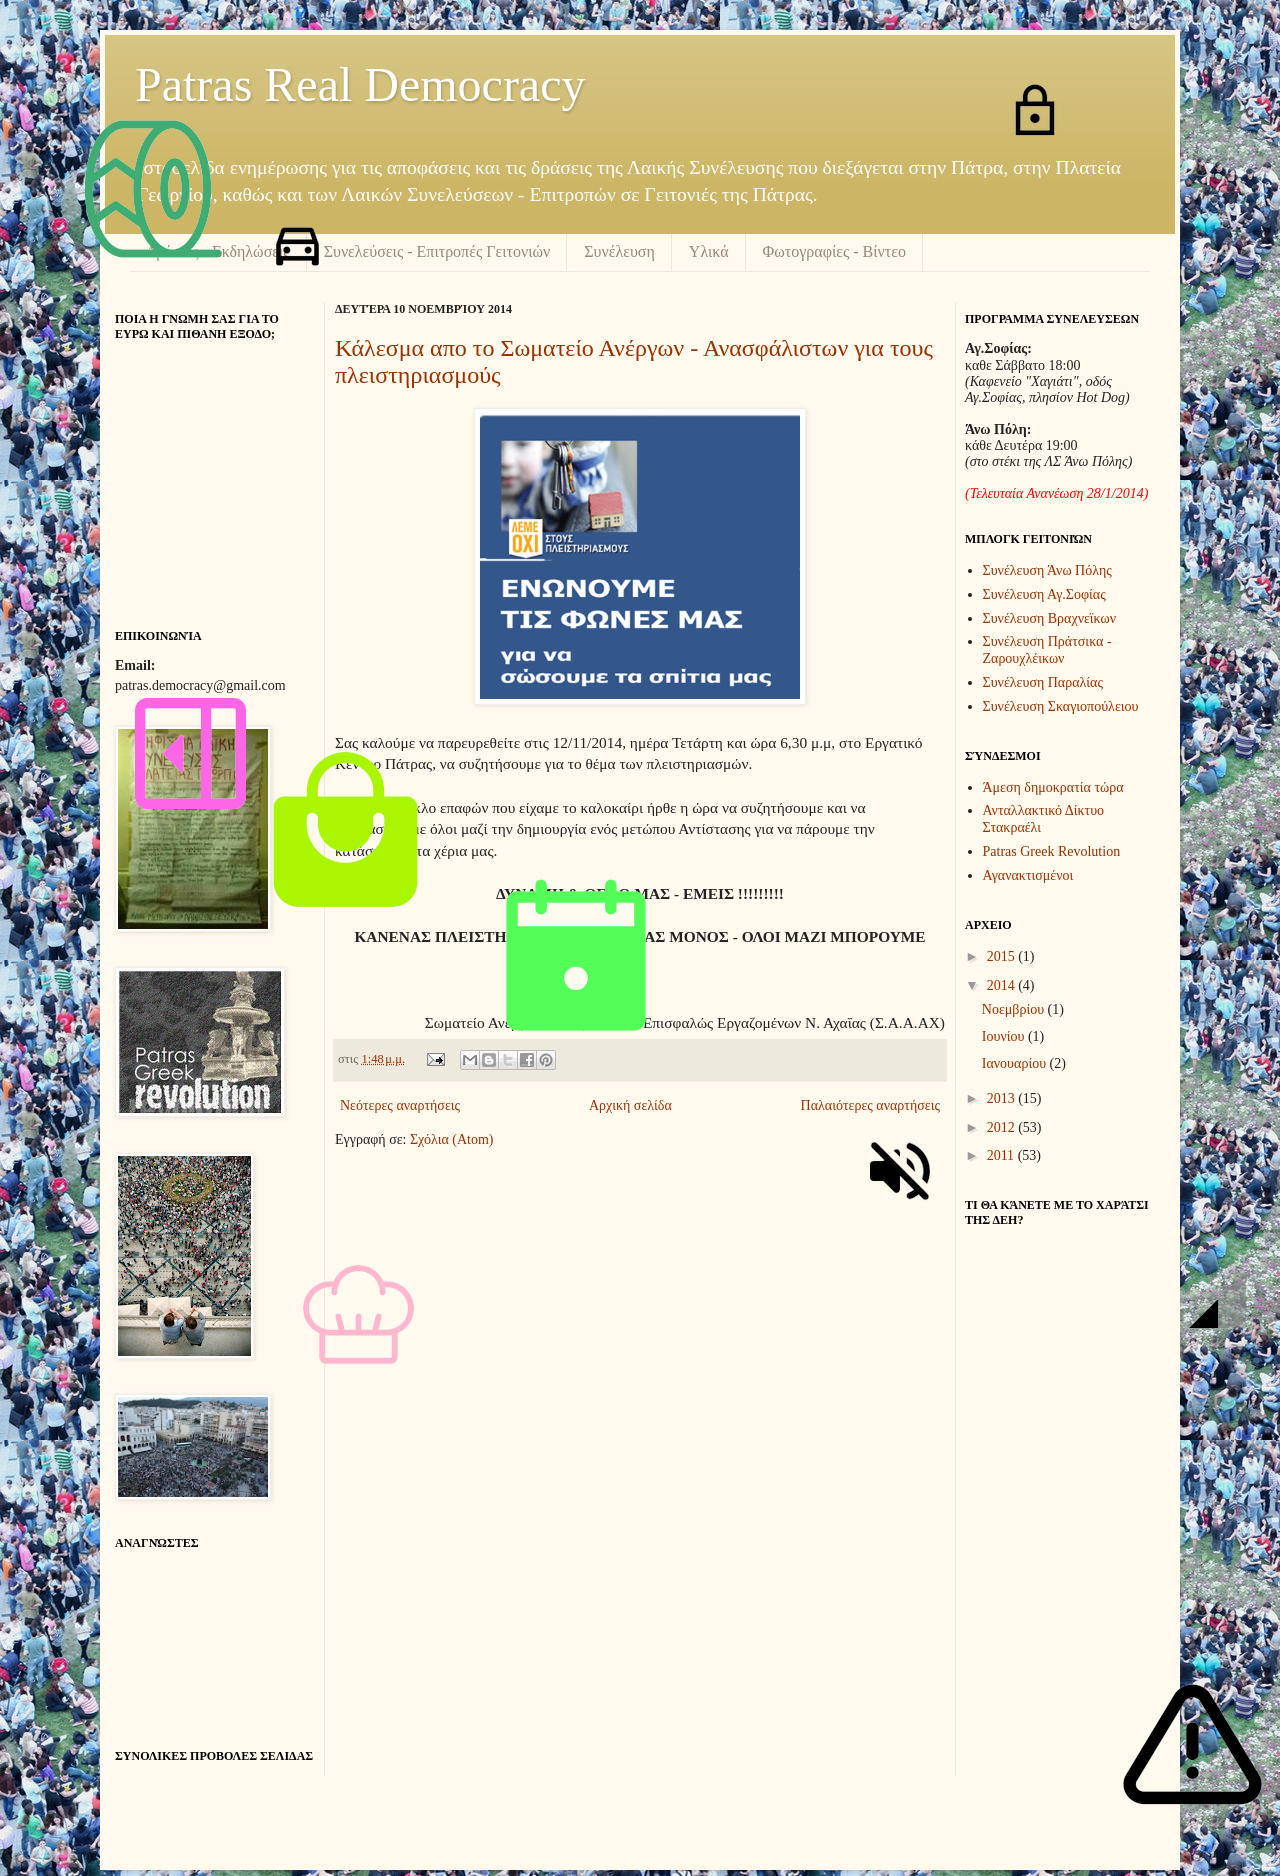  I want to click on view estimated time of arrival for your drive, so click(297, 246).